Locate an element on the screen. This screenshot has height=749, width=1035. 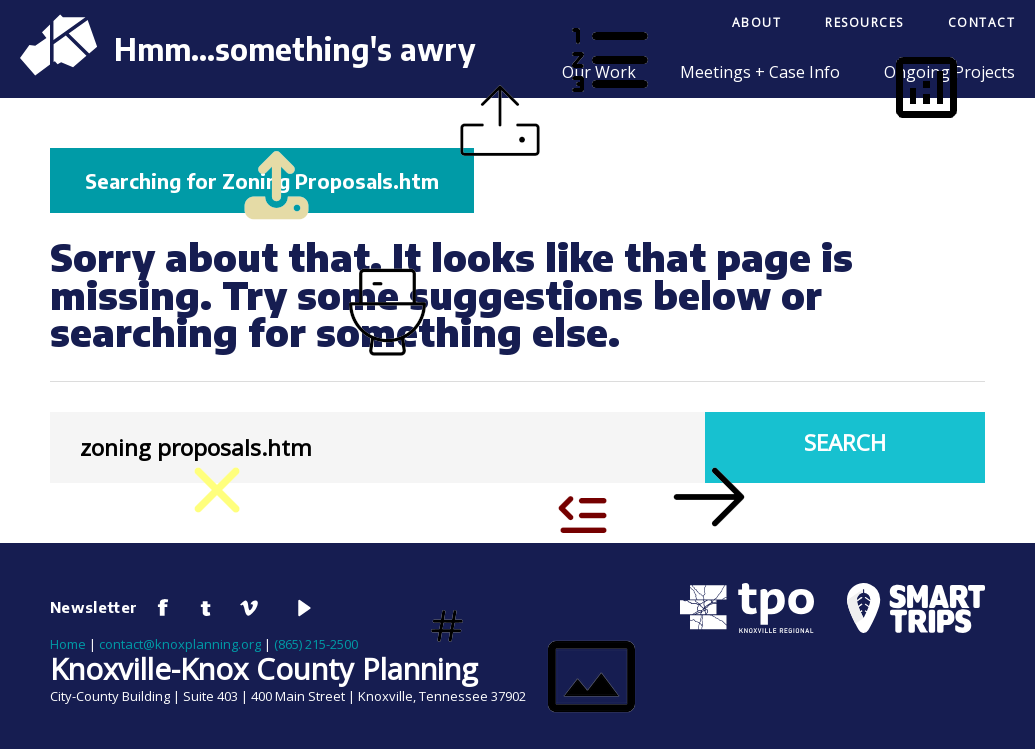
view image at actual size is located at coordinates (591, 676).